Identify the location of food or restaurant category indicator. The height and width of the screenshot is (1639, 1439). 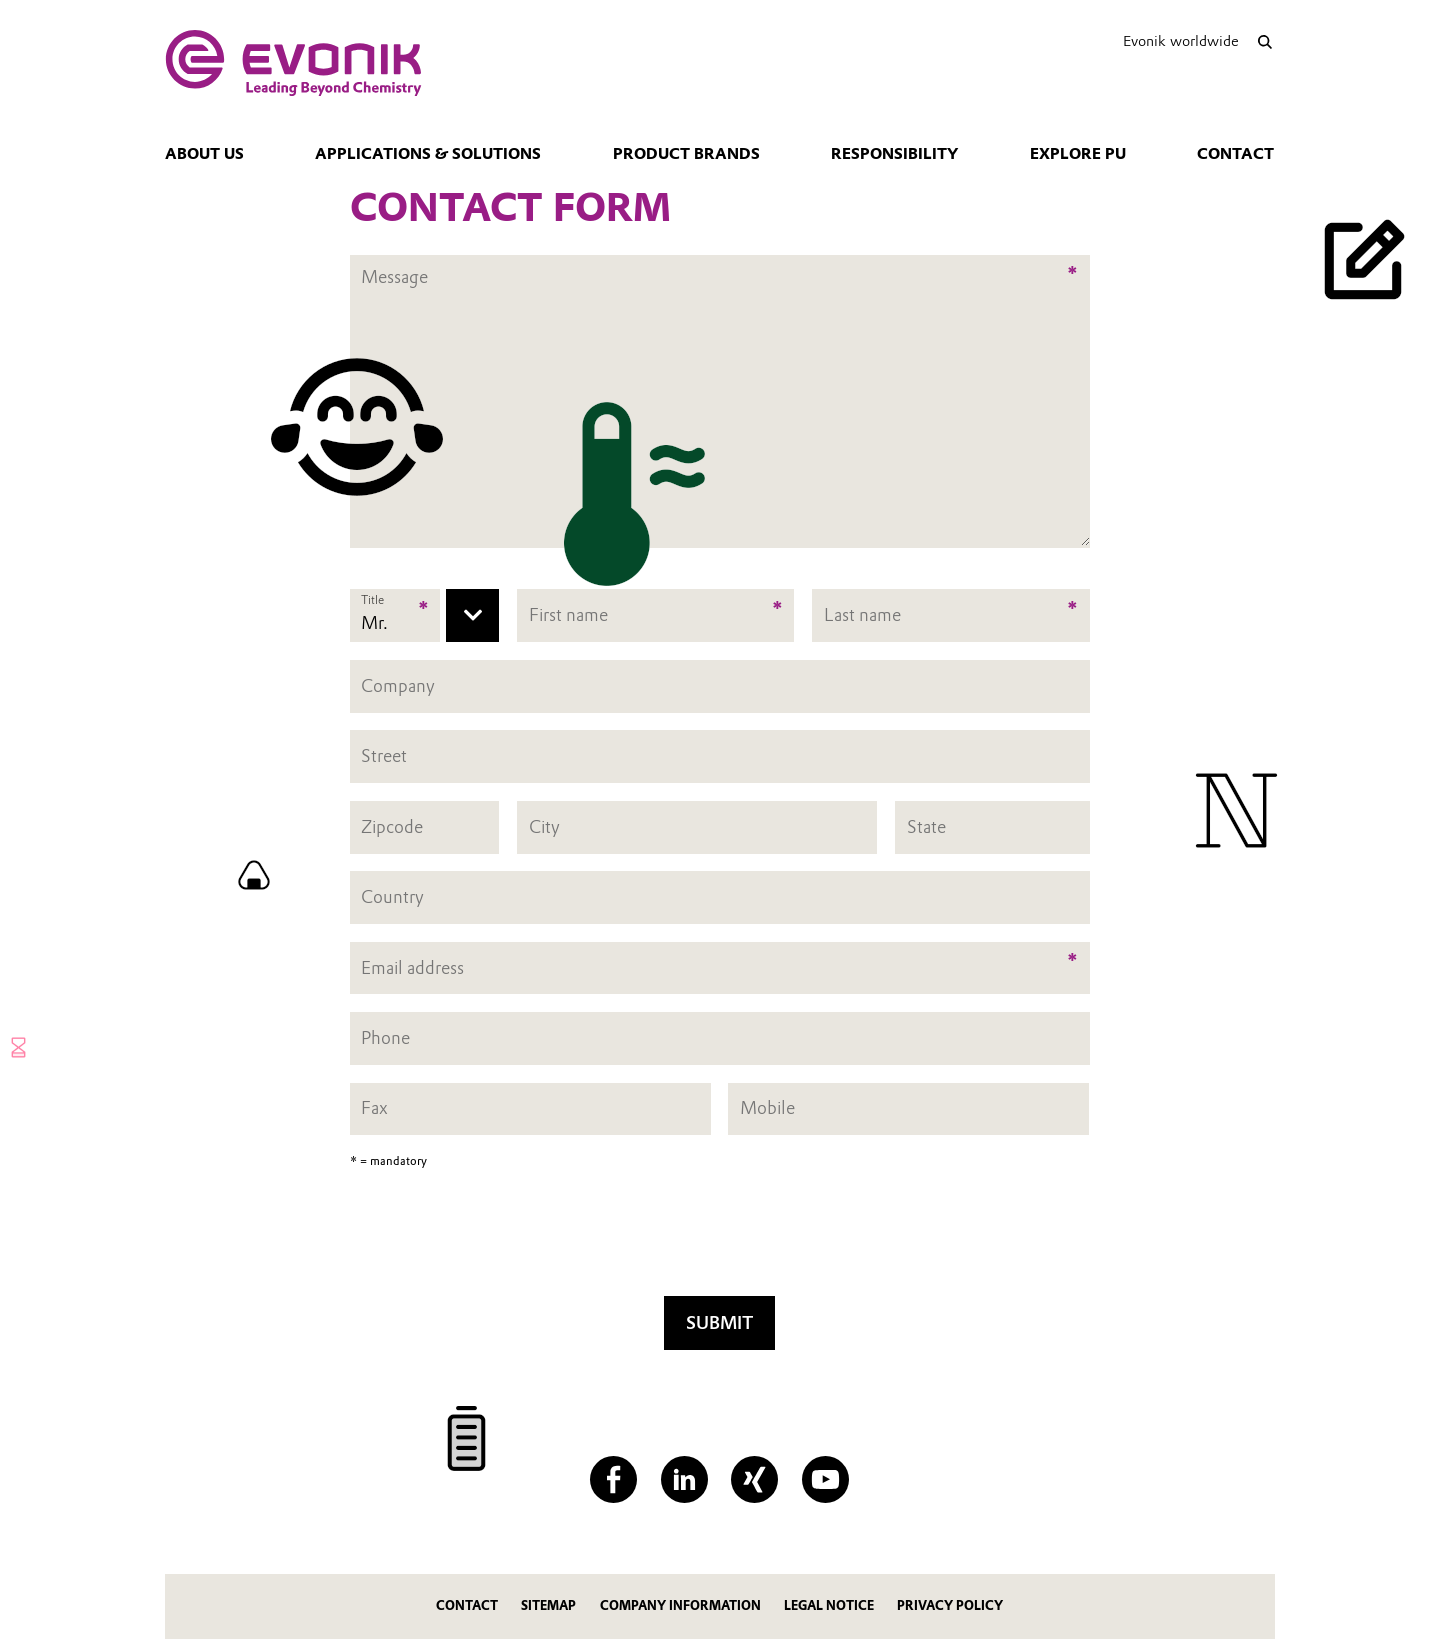
(254, 875).